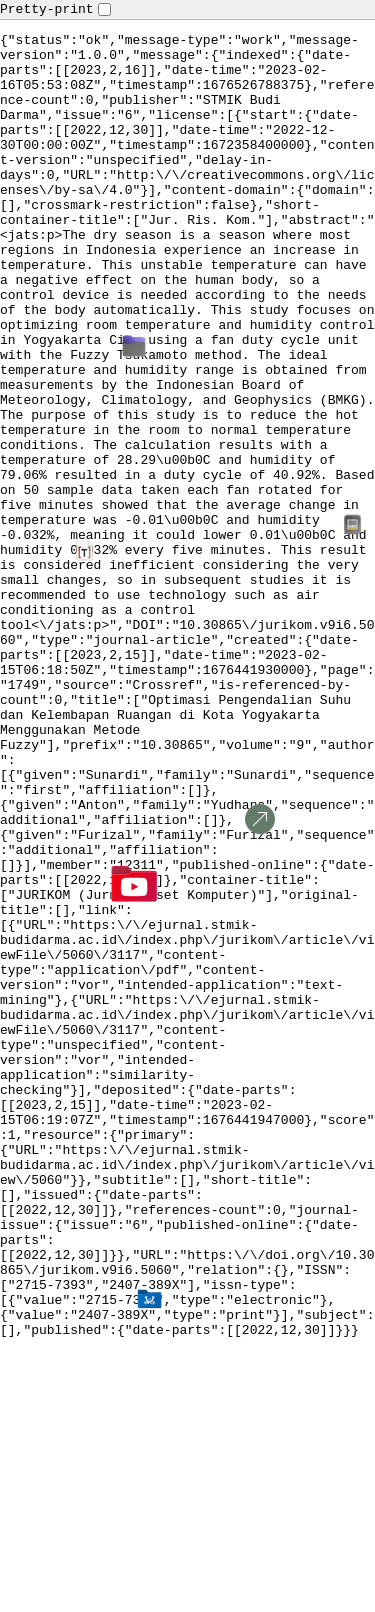 The image size is (375, 1612). I want to click on open folder containing downloaded youtube videos, so click(134, 885).